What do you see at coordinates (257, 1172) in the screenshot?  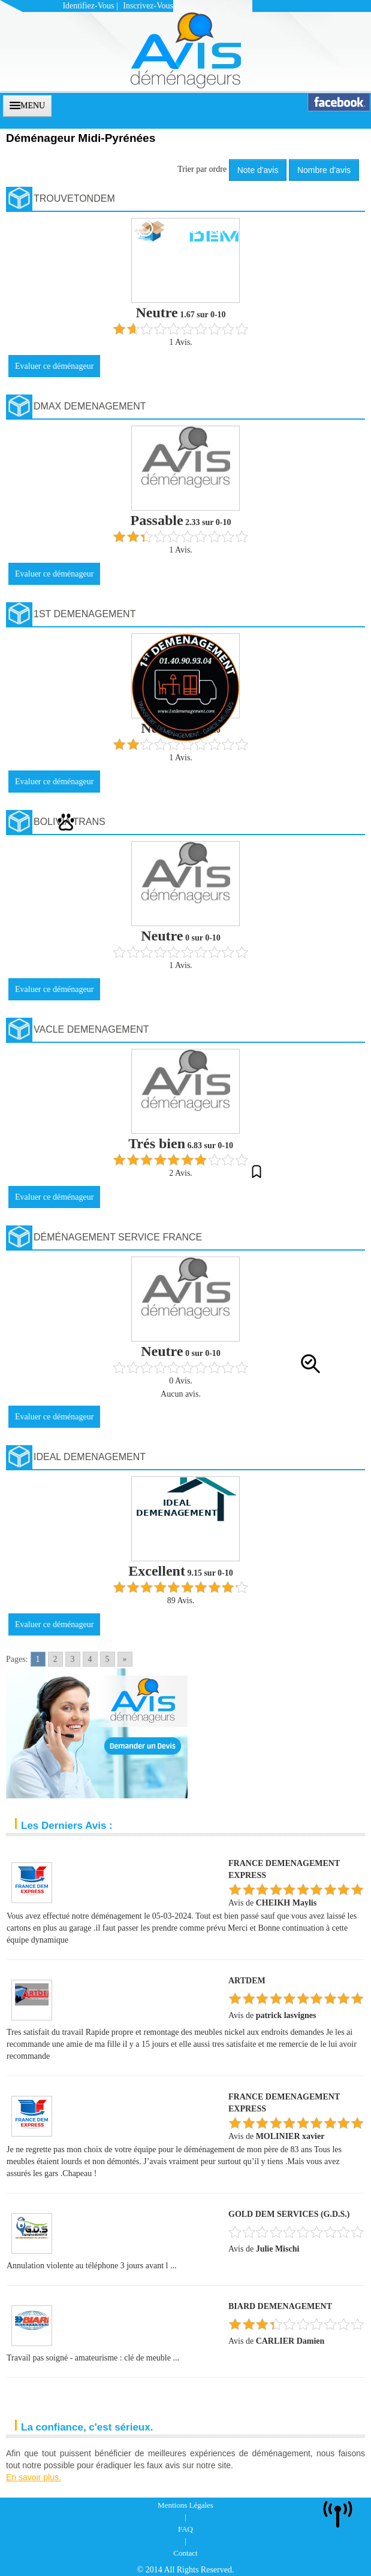 I see `save this item for later` at bounding box center [257, 1172].